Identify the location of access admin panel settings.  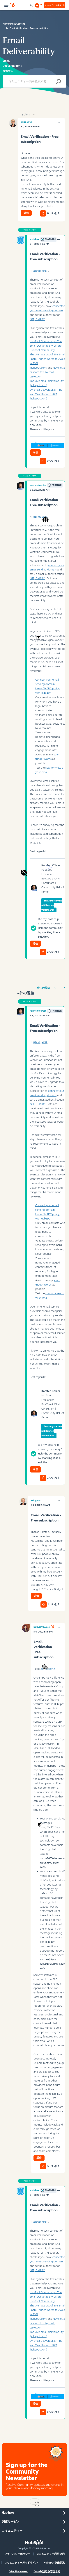
(45, 1667).